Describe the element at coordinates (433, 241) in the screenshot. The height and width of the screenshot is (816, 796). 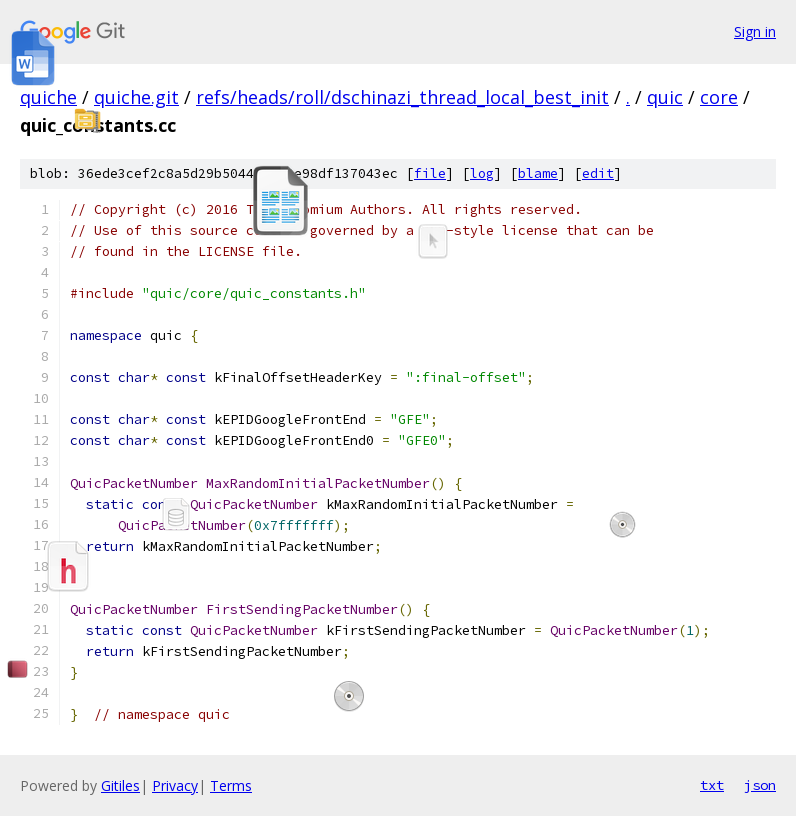
I see `cursor image file type` at that location.